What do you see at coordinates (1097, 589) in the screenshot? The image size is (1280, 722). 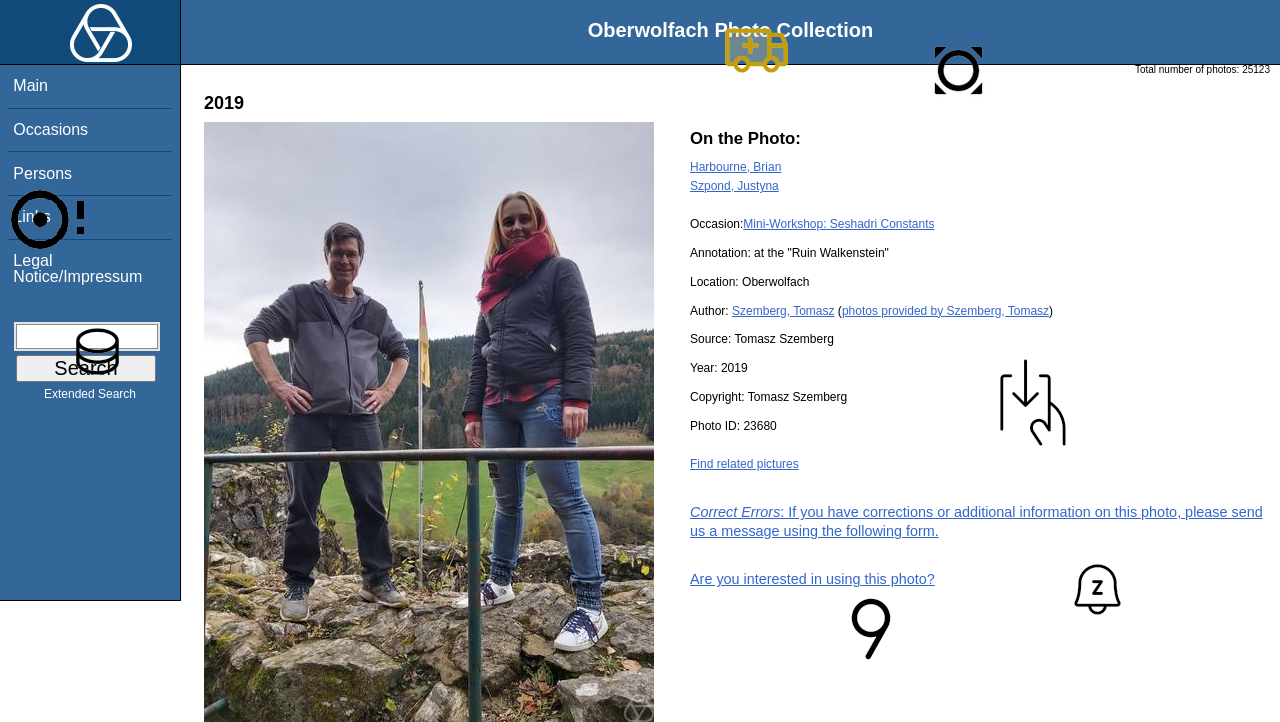 I see `snooze notifications` at bounding box center [1097, 589].